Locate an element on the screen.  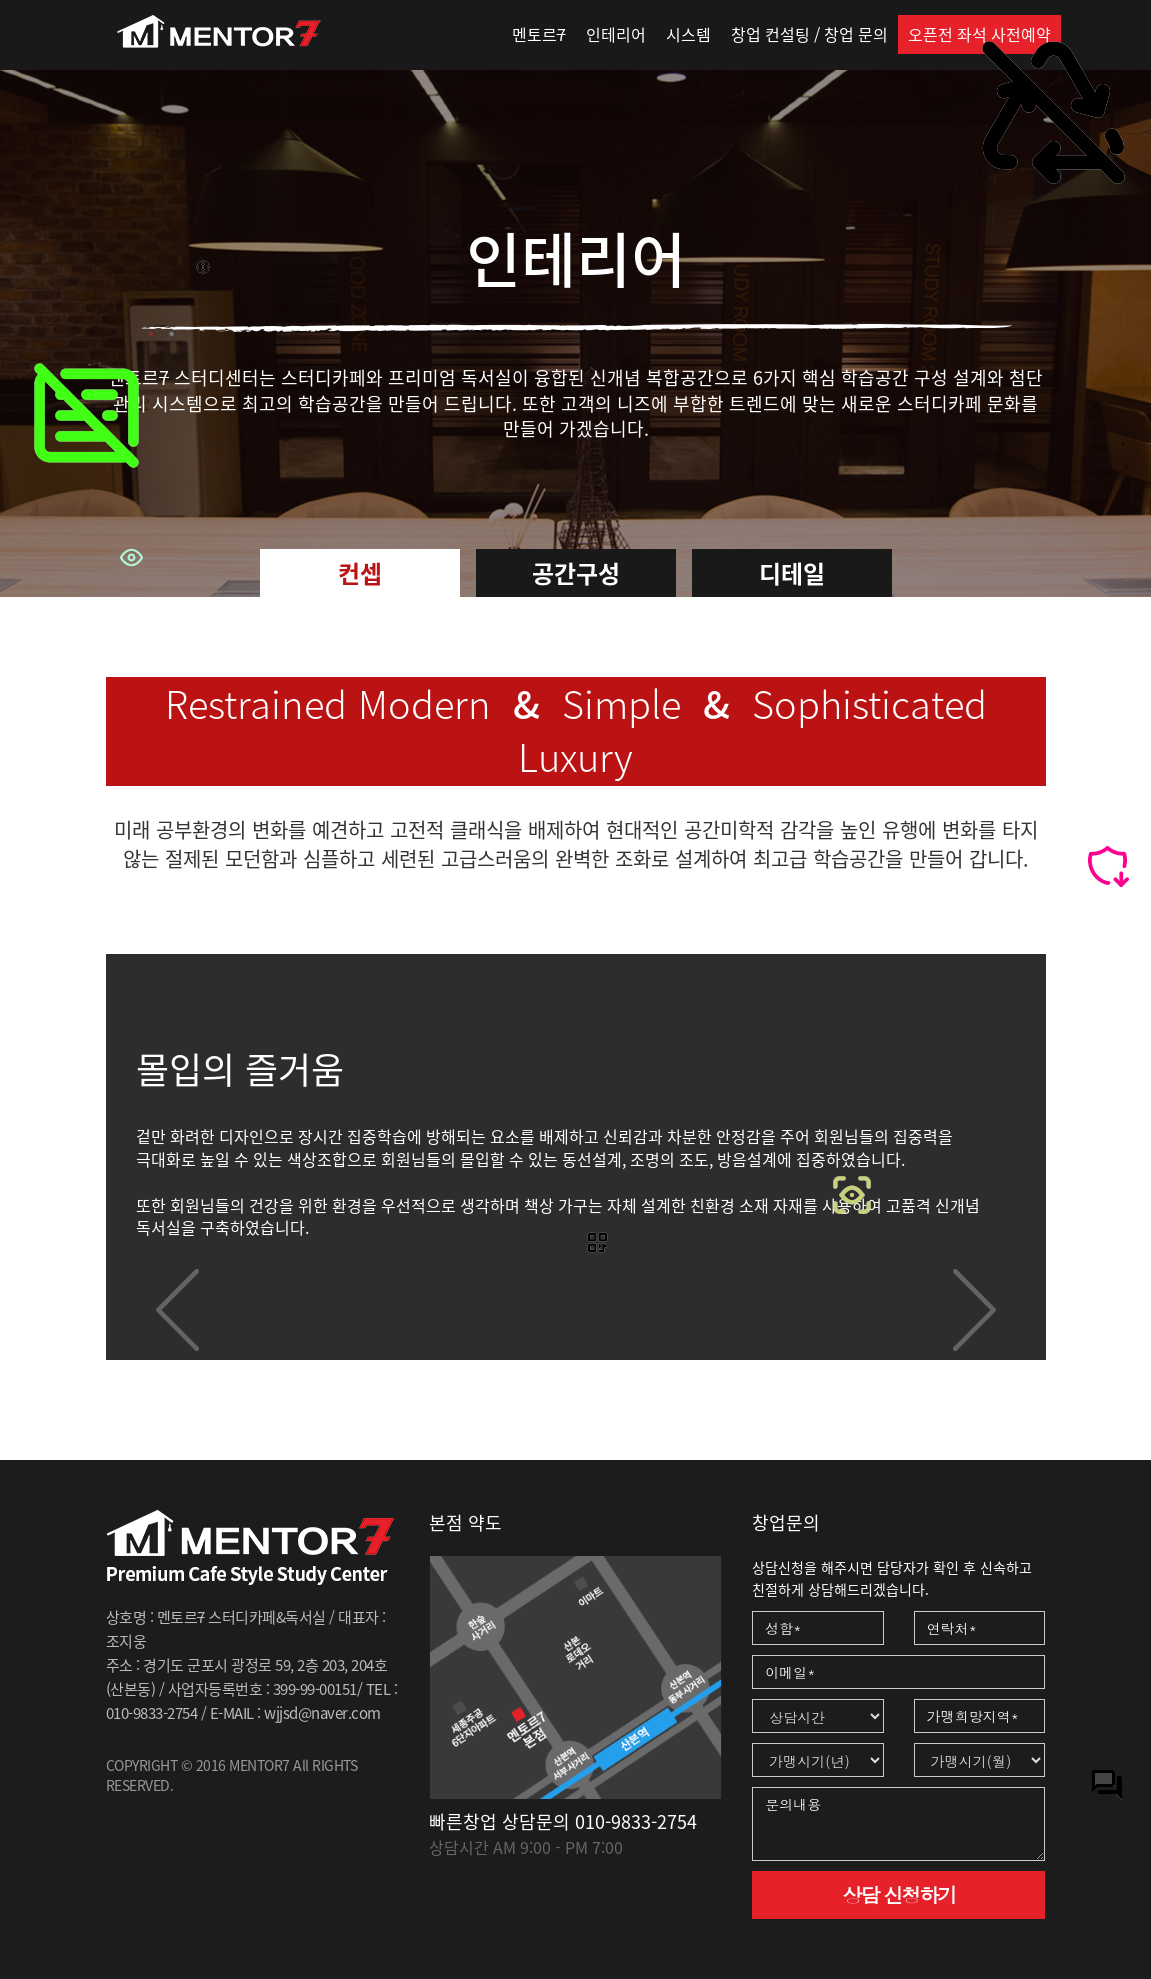
security level decreased is located at coordinates (1107, 865).